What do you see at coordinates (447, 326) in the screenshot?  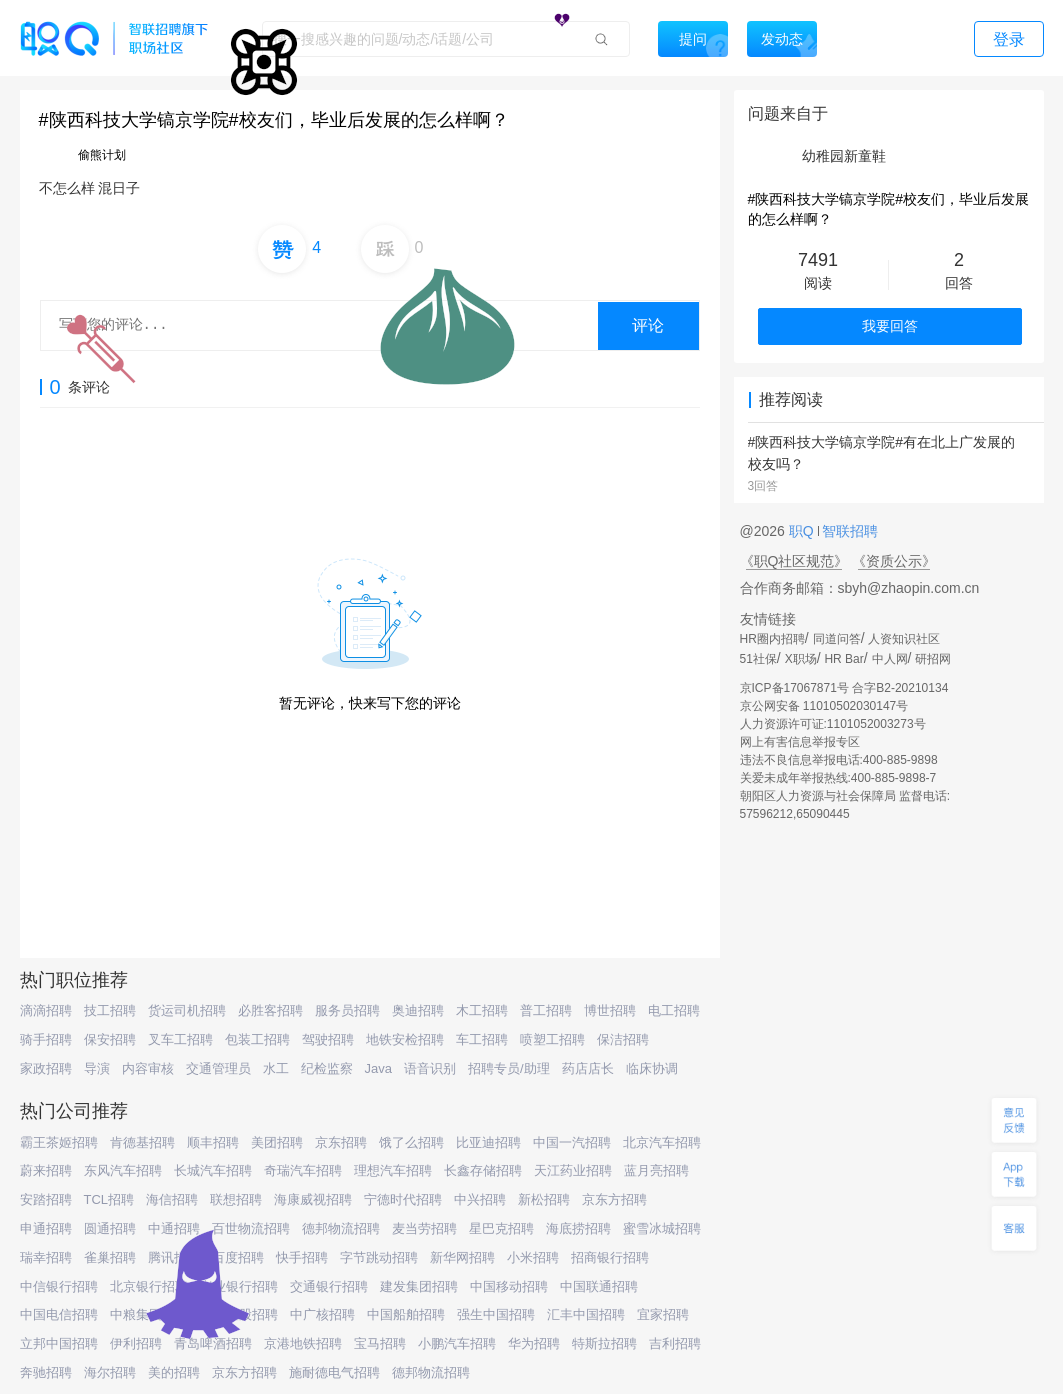 I see `select dumpling or bao item in a food game` at bounding box center [447, 326].